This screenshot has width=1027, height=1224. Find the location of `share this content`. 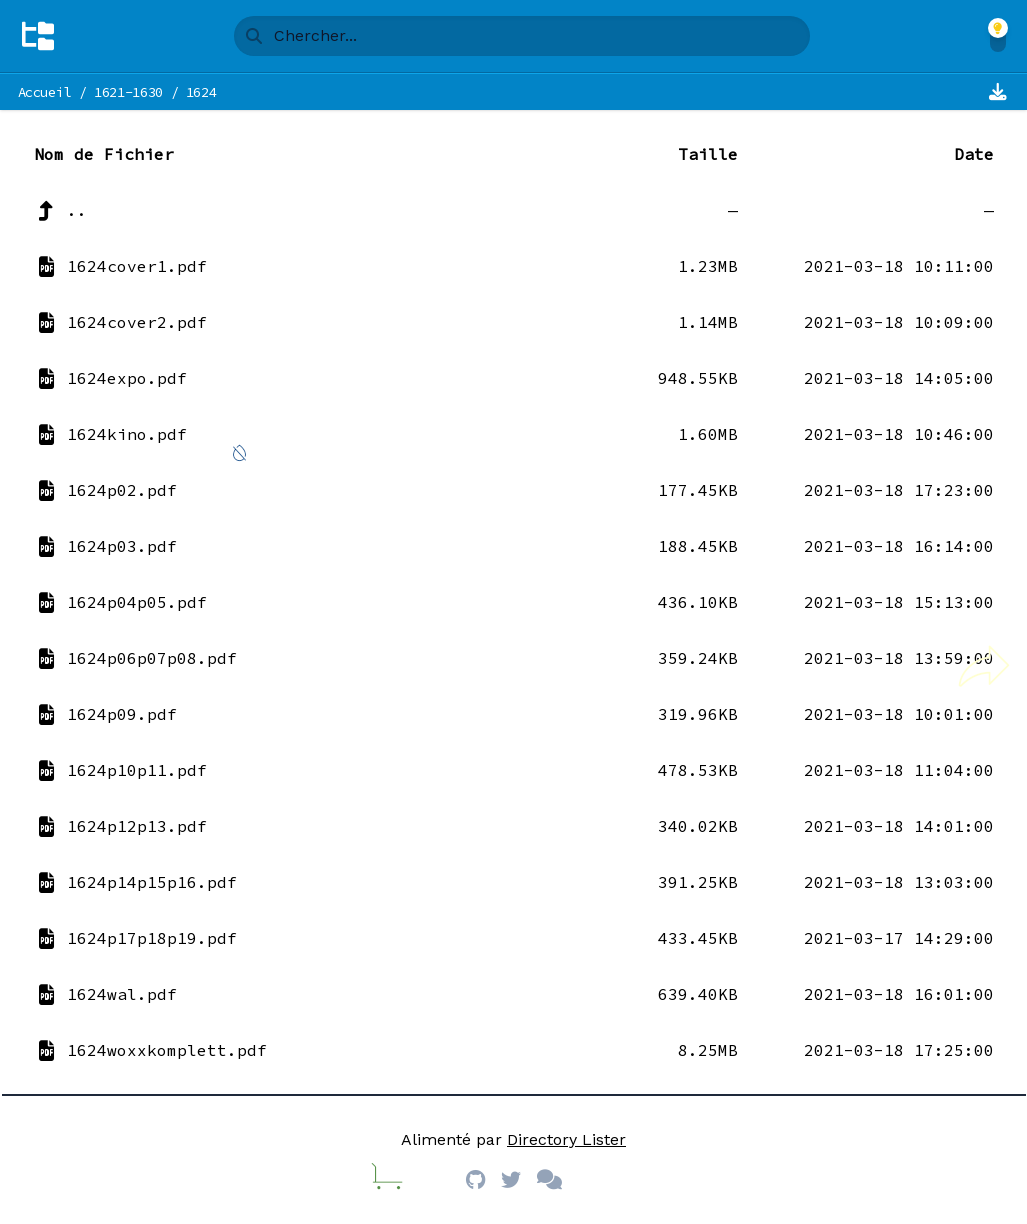

share this content is located at coordinates (984, 669).